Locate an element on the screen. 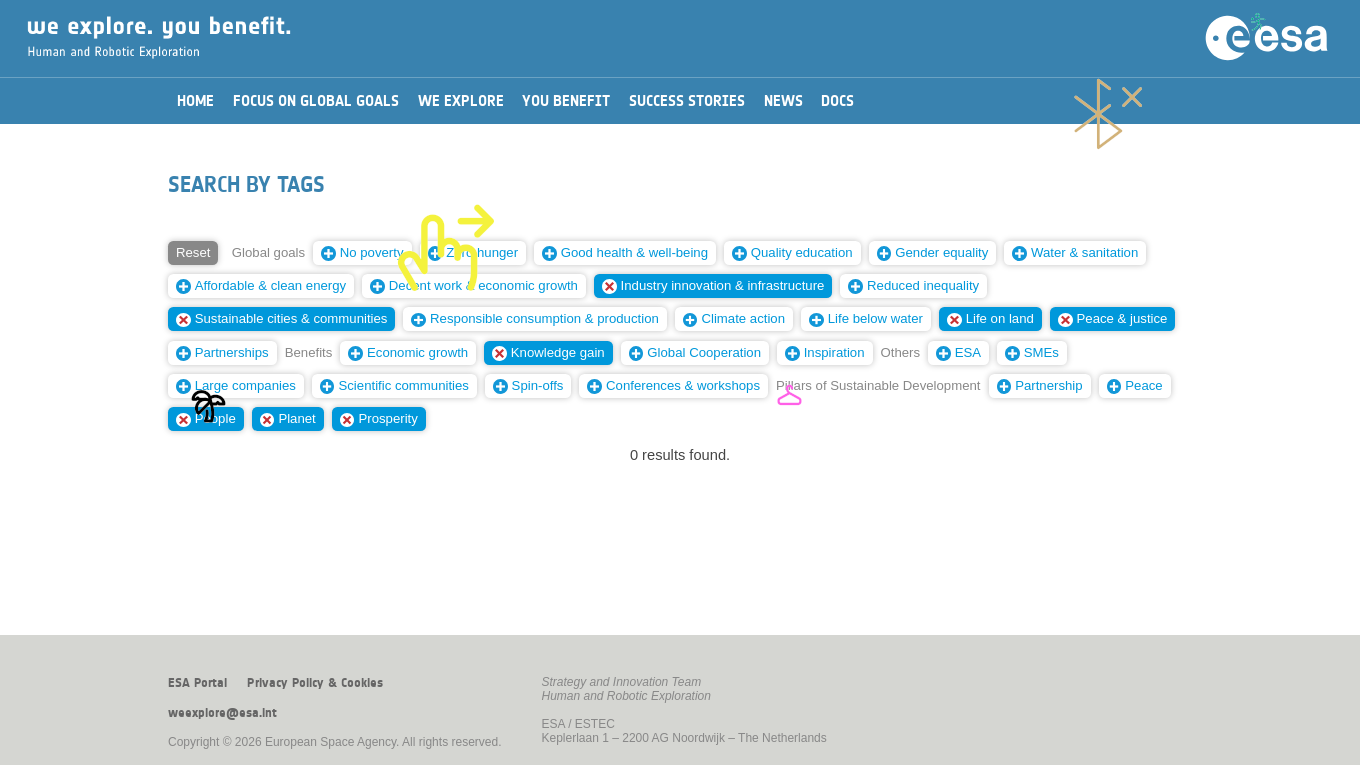 This screenshot has width=1360, height=765. browse tropical or beach vacation destinations is located at coordinates (208, 405).